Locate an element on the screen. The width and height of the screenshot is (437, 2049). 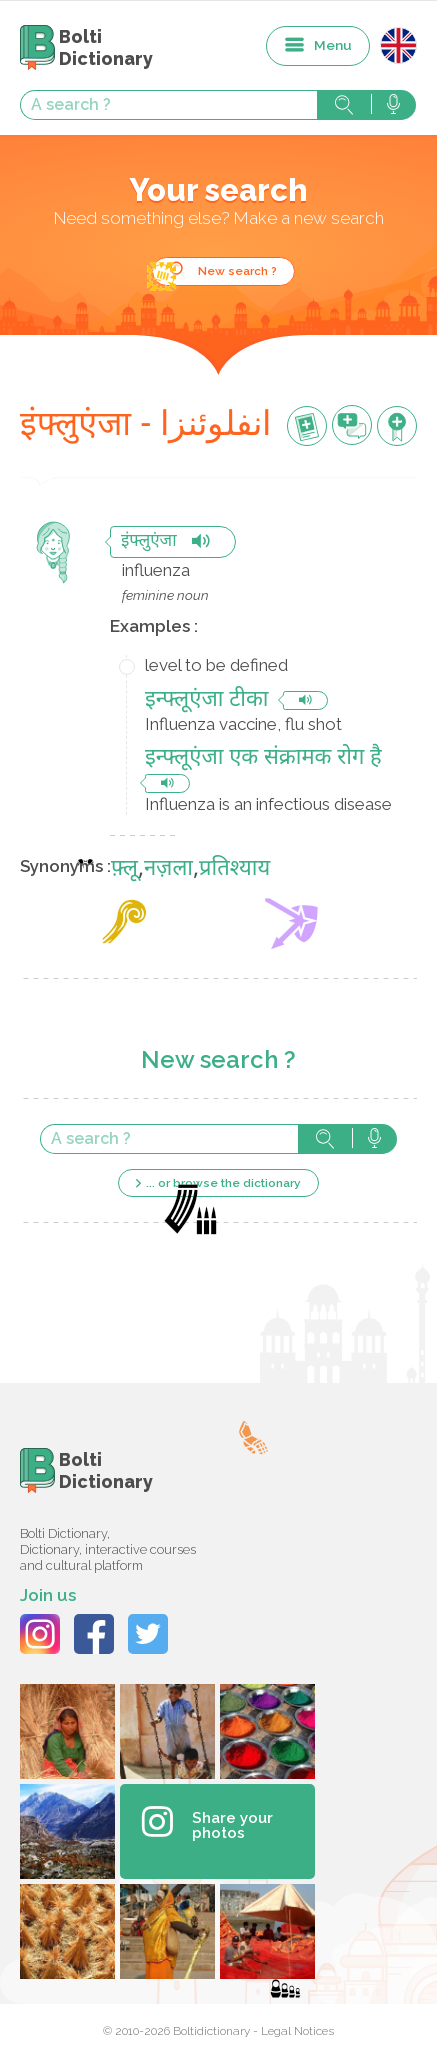
equip shoulder armor to your character is located at coordinates (85, 863).